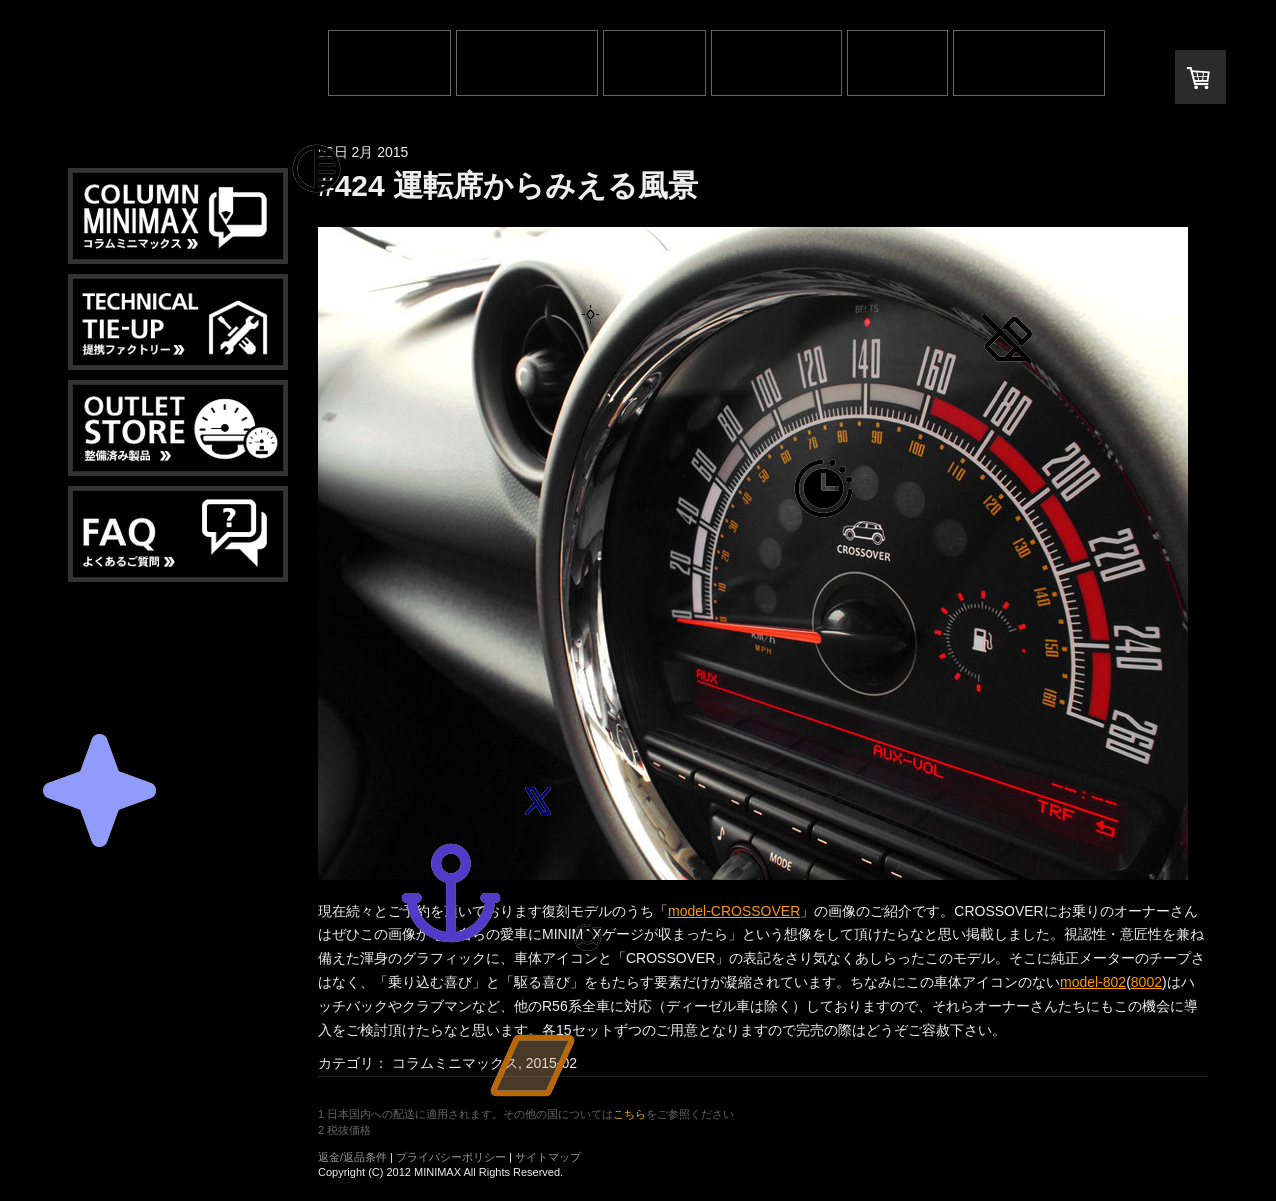 The image size is (1276, 1201). What do you see at coordinates (532, 1065) in the screenshot?
I see `parallelogram shape tool` at bounding box center [532, 1065].